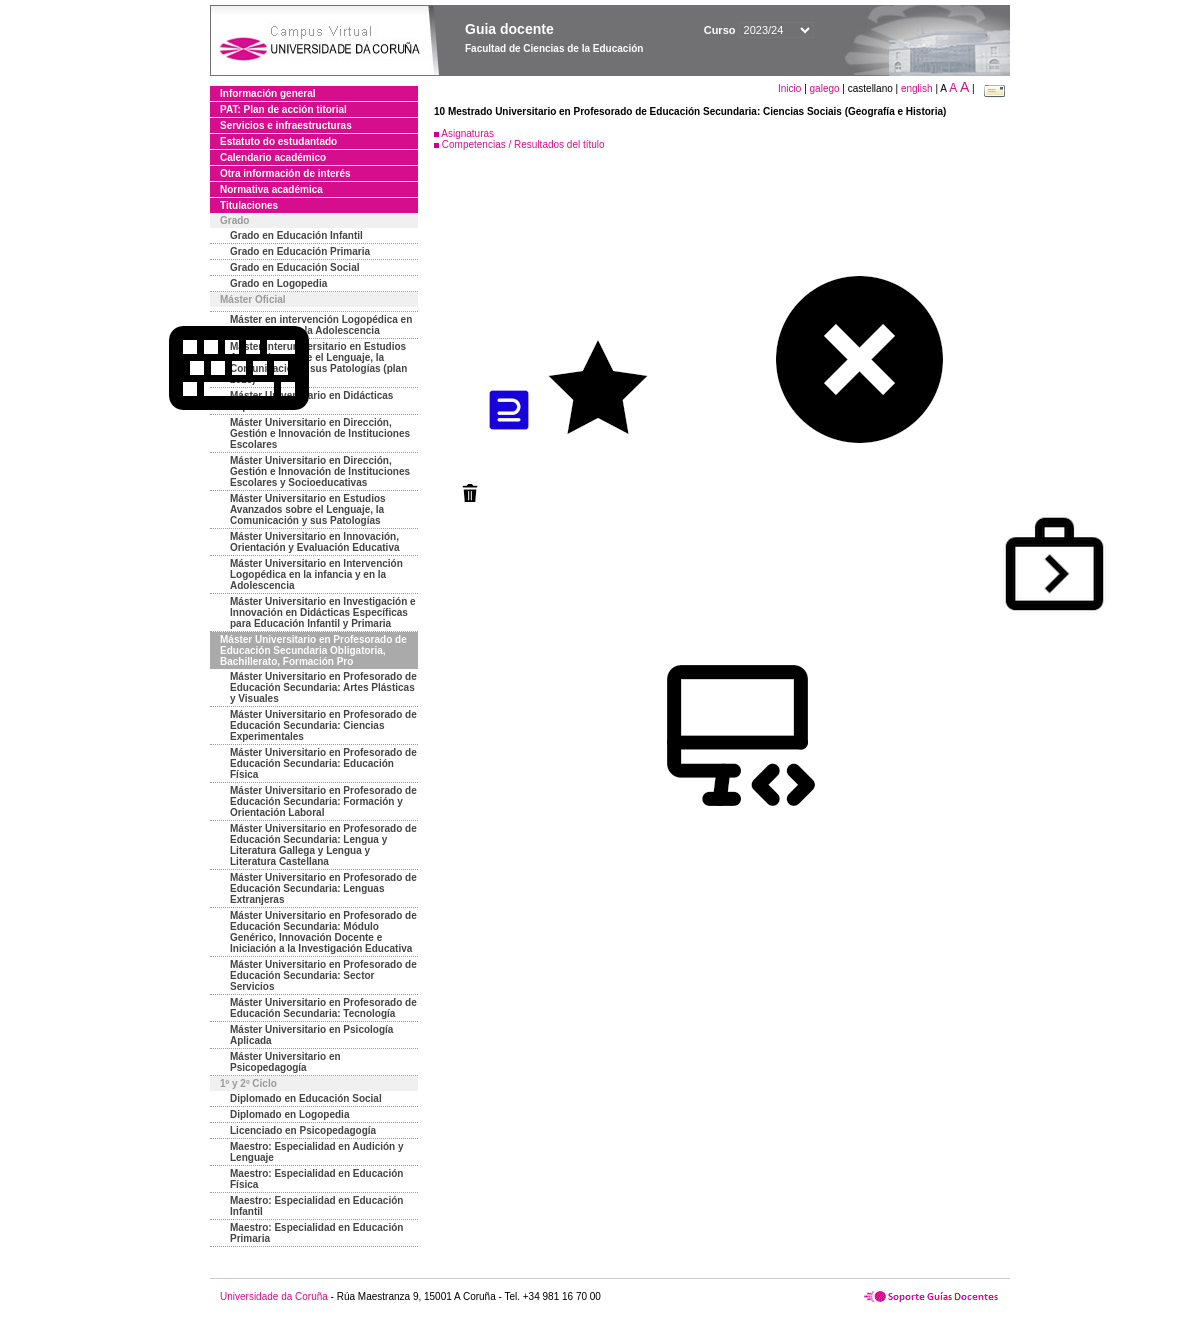  I want to click on open the on-screen keyboard, so click(239, 368).